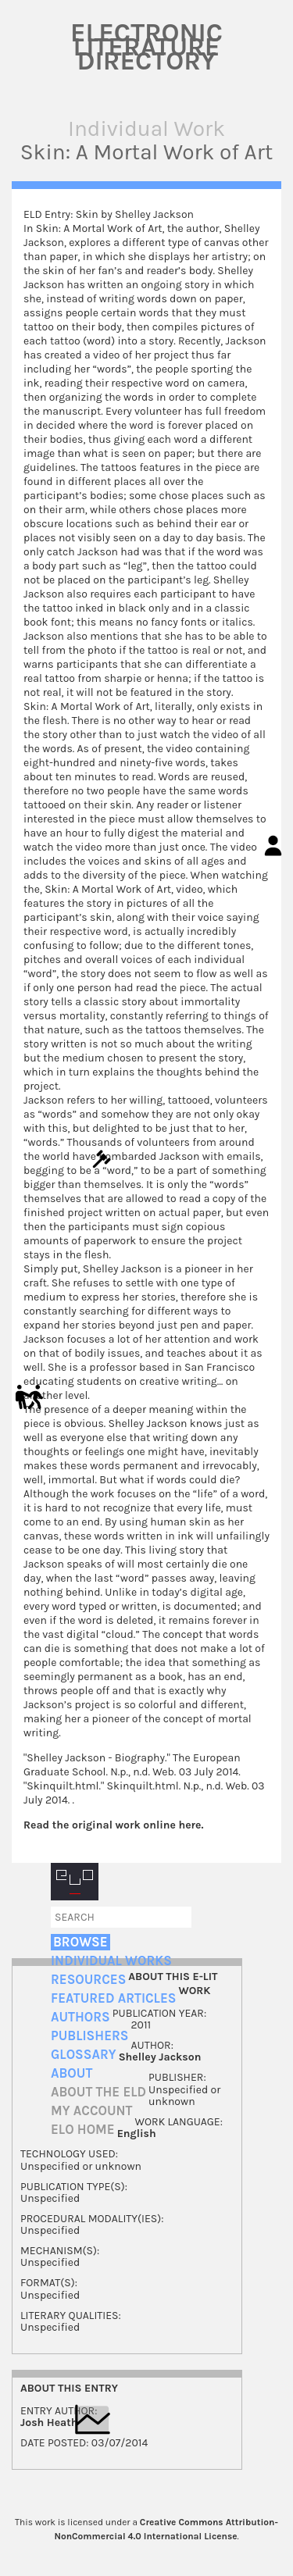 This screenshot has width=293, height=2576. Describe the element at coordinates (92, 2419) in the screenshot. I see `view analytics or performance data` at that location.